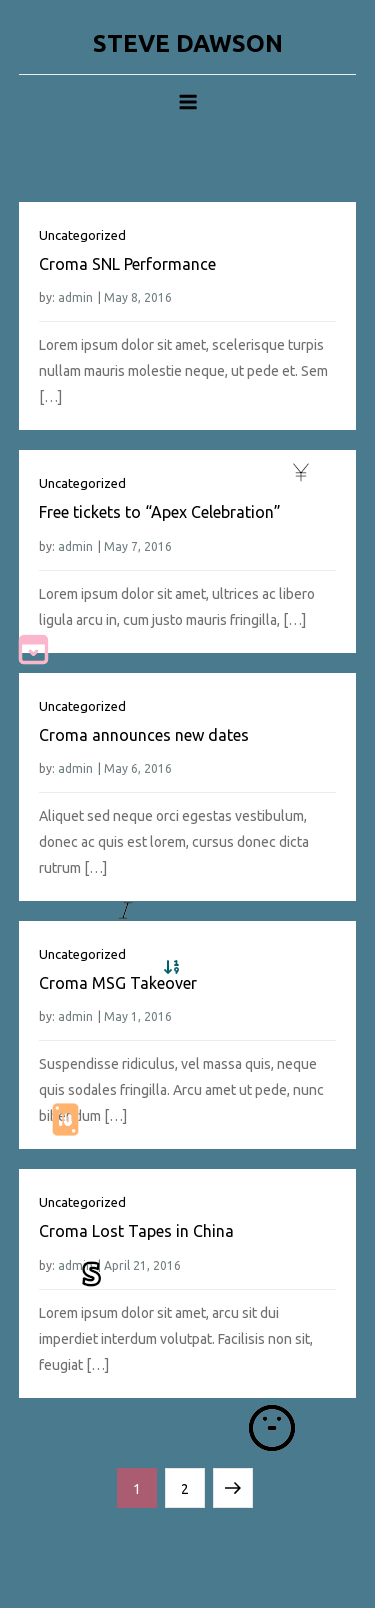 The width and height of the screenshot is (375, 1608). Describe the element at coordinates (91, 1274) in the screenshot. I see `connect to Stripe payment services` at that location.